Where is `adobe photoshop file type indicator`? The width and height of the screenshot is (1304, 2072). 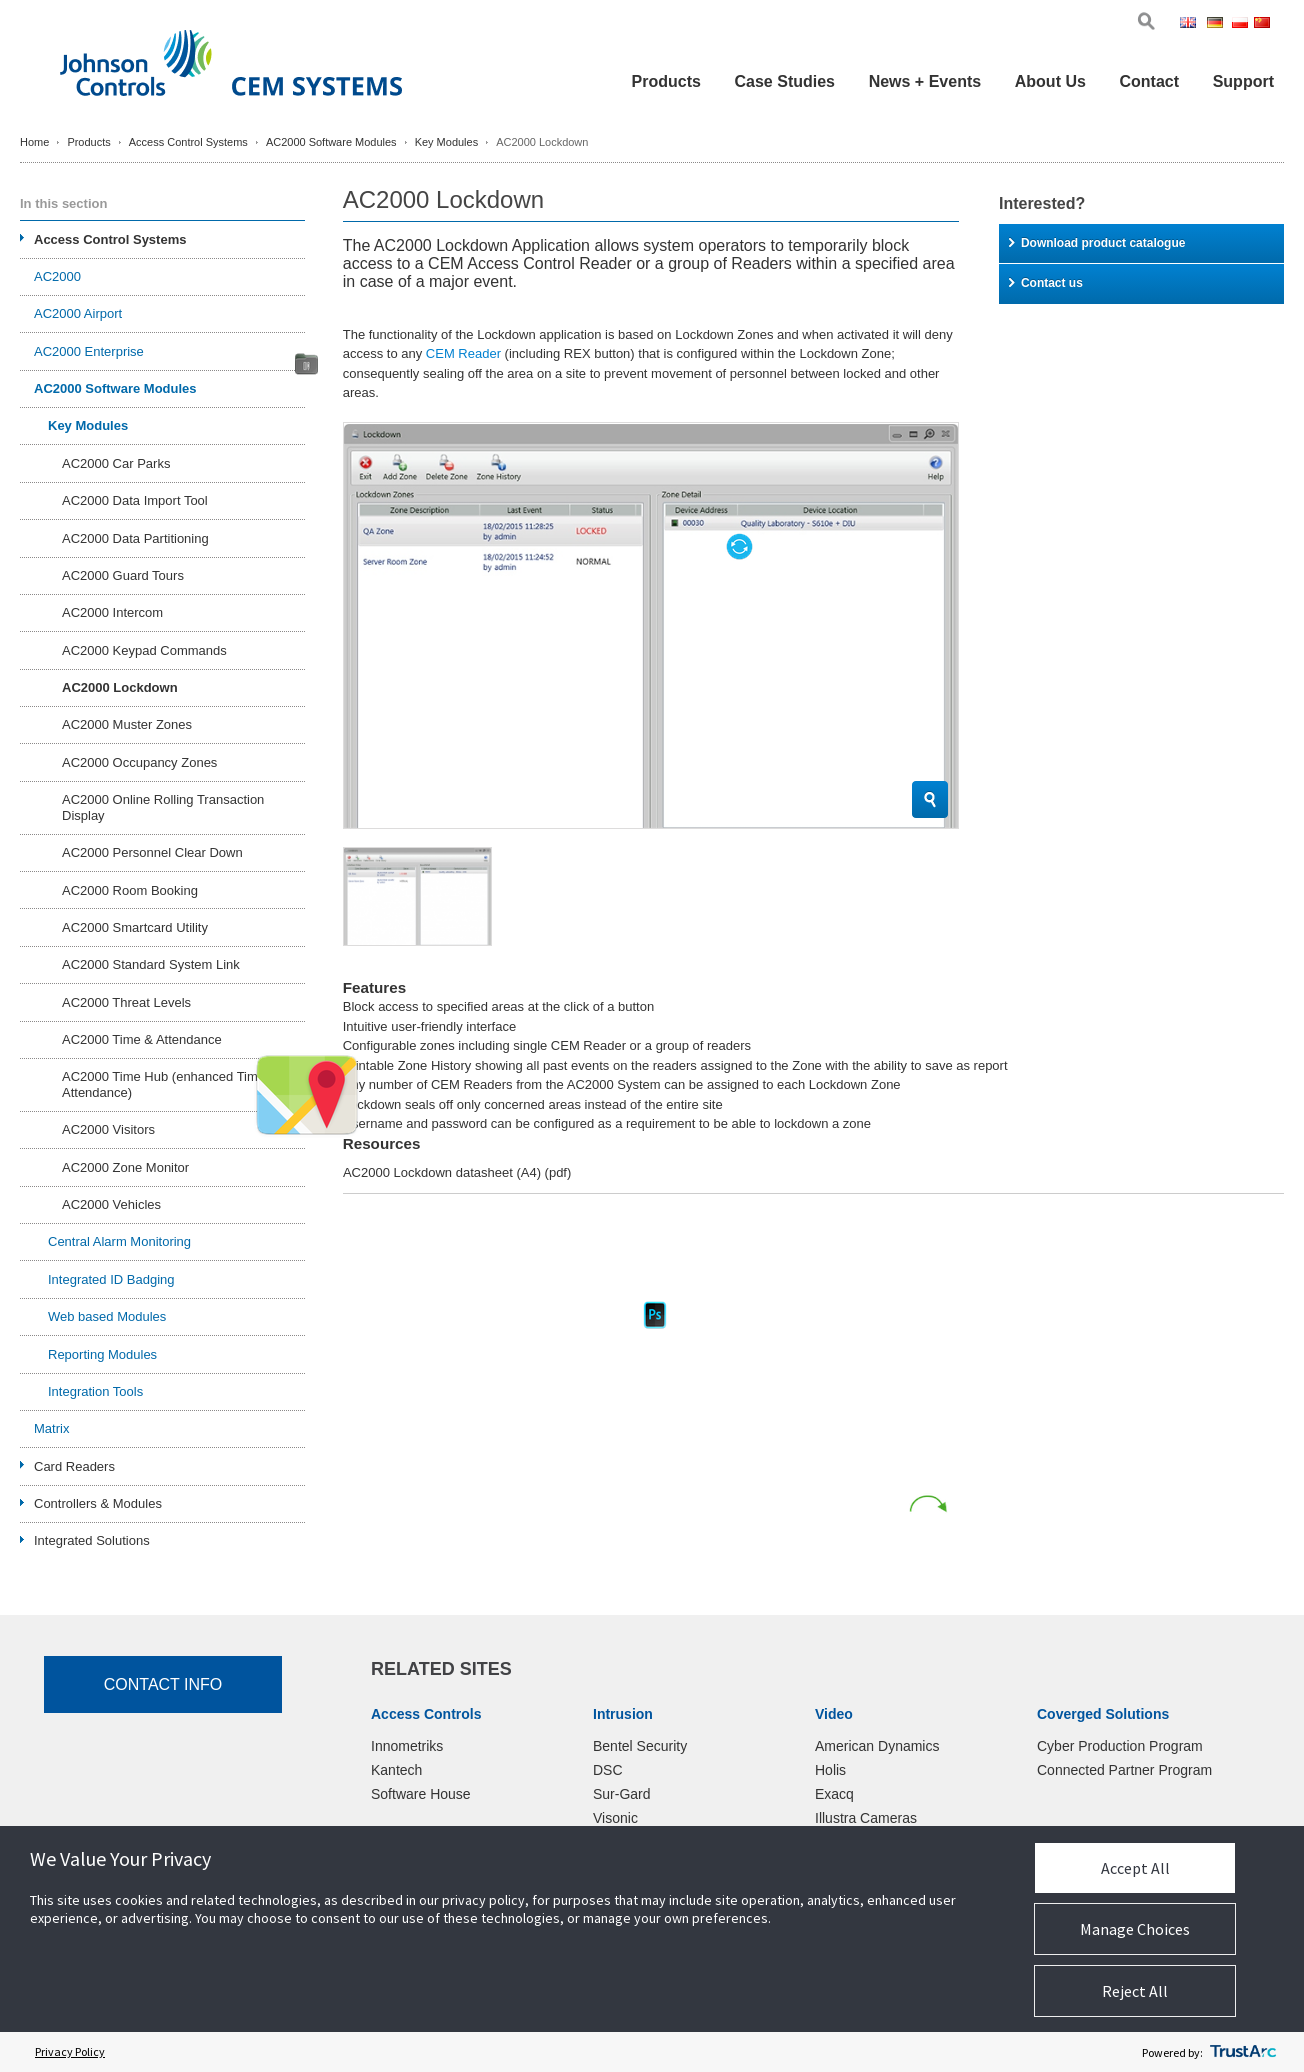
adobe photoshop file type indicator is located at coordinates (655, 1315).